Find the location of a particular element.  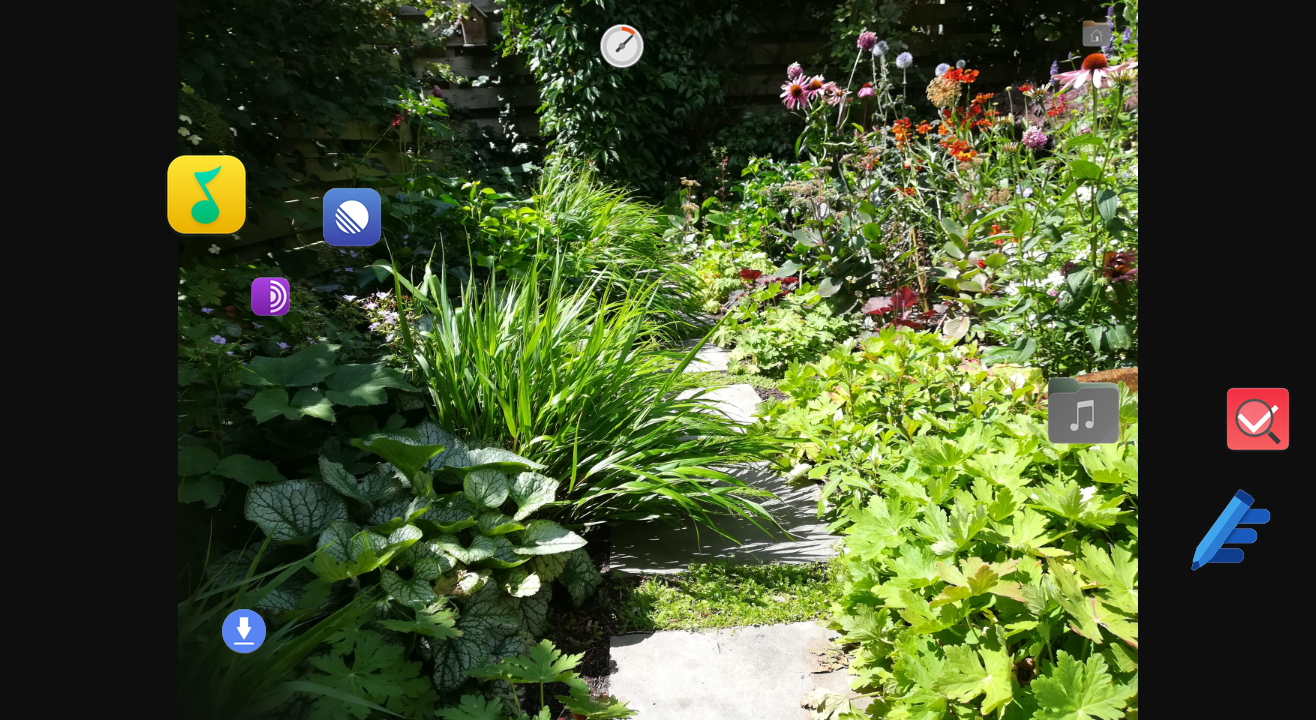

launch tor browser for private browsing is located at coordinates (270, 296).